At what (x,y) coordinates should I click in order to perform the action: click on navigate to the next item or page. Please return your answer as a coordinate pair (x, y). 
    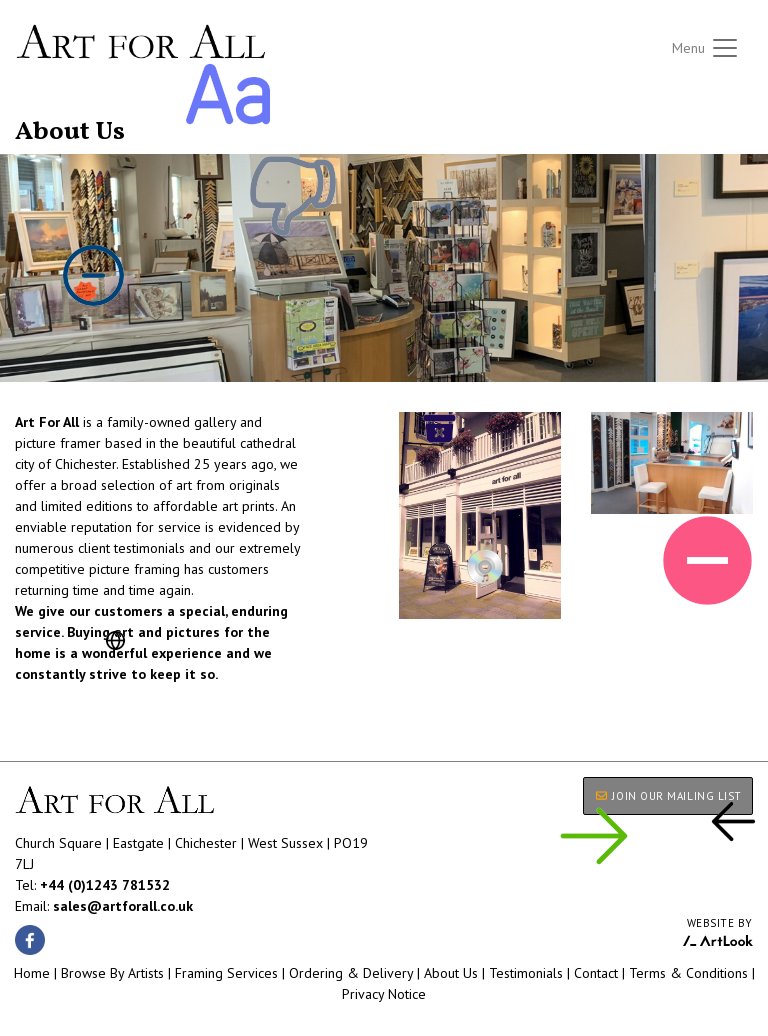
    Looking at the image, I should click on (594, 836).